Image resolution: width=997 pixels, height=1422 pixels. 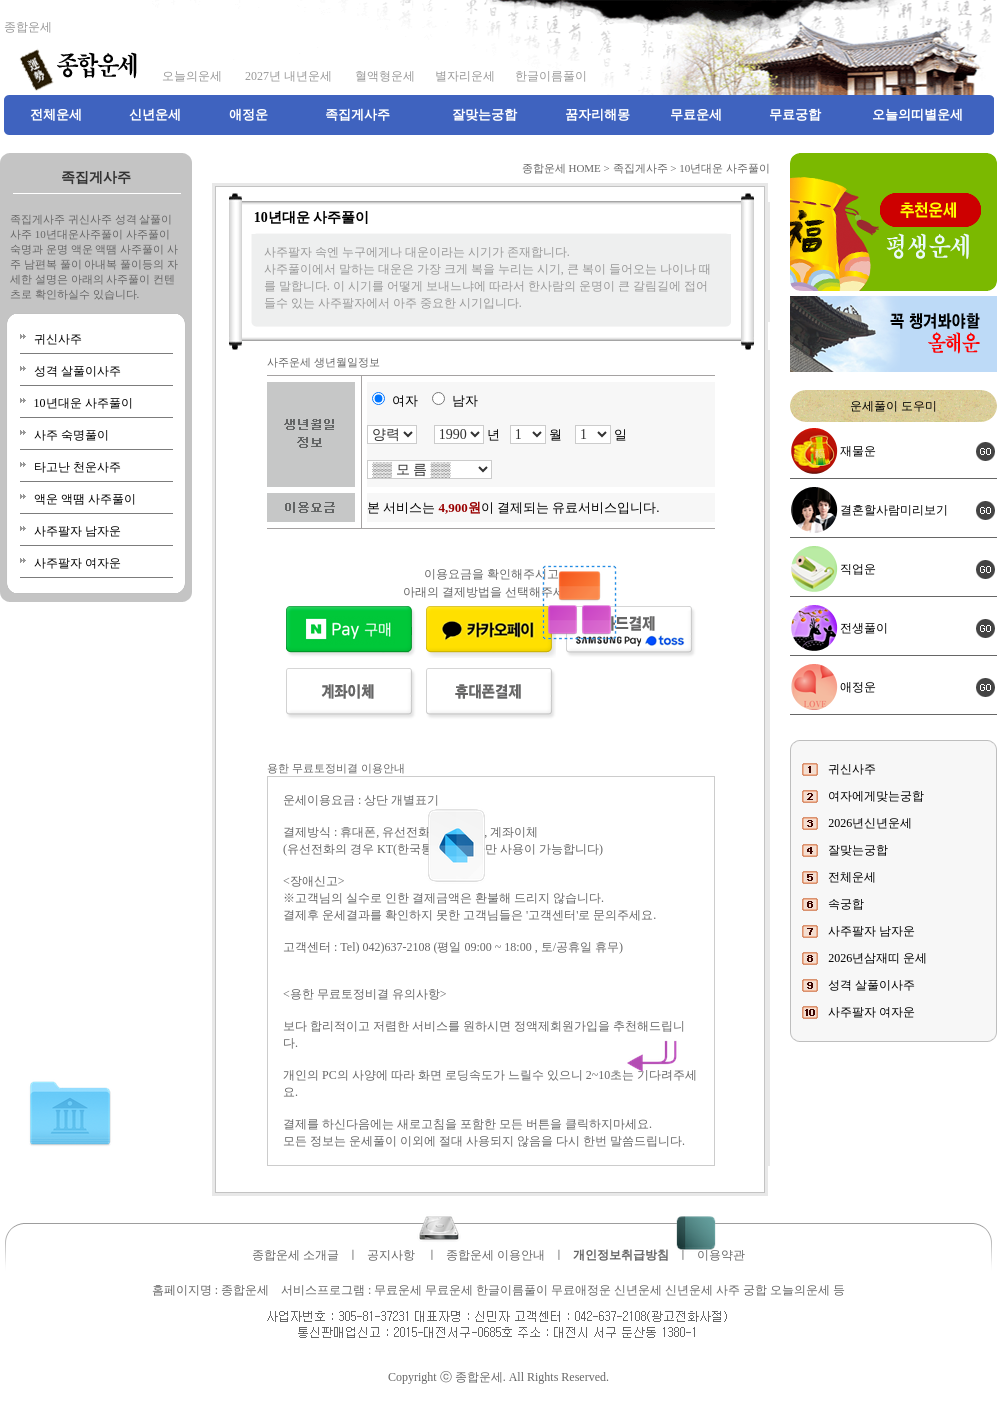 I want to click on select all items in the current view, so click(x=579, y=602).